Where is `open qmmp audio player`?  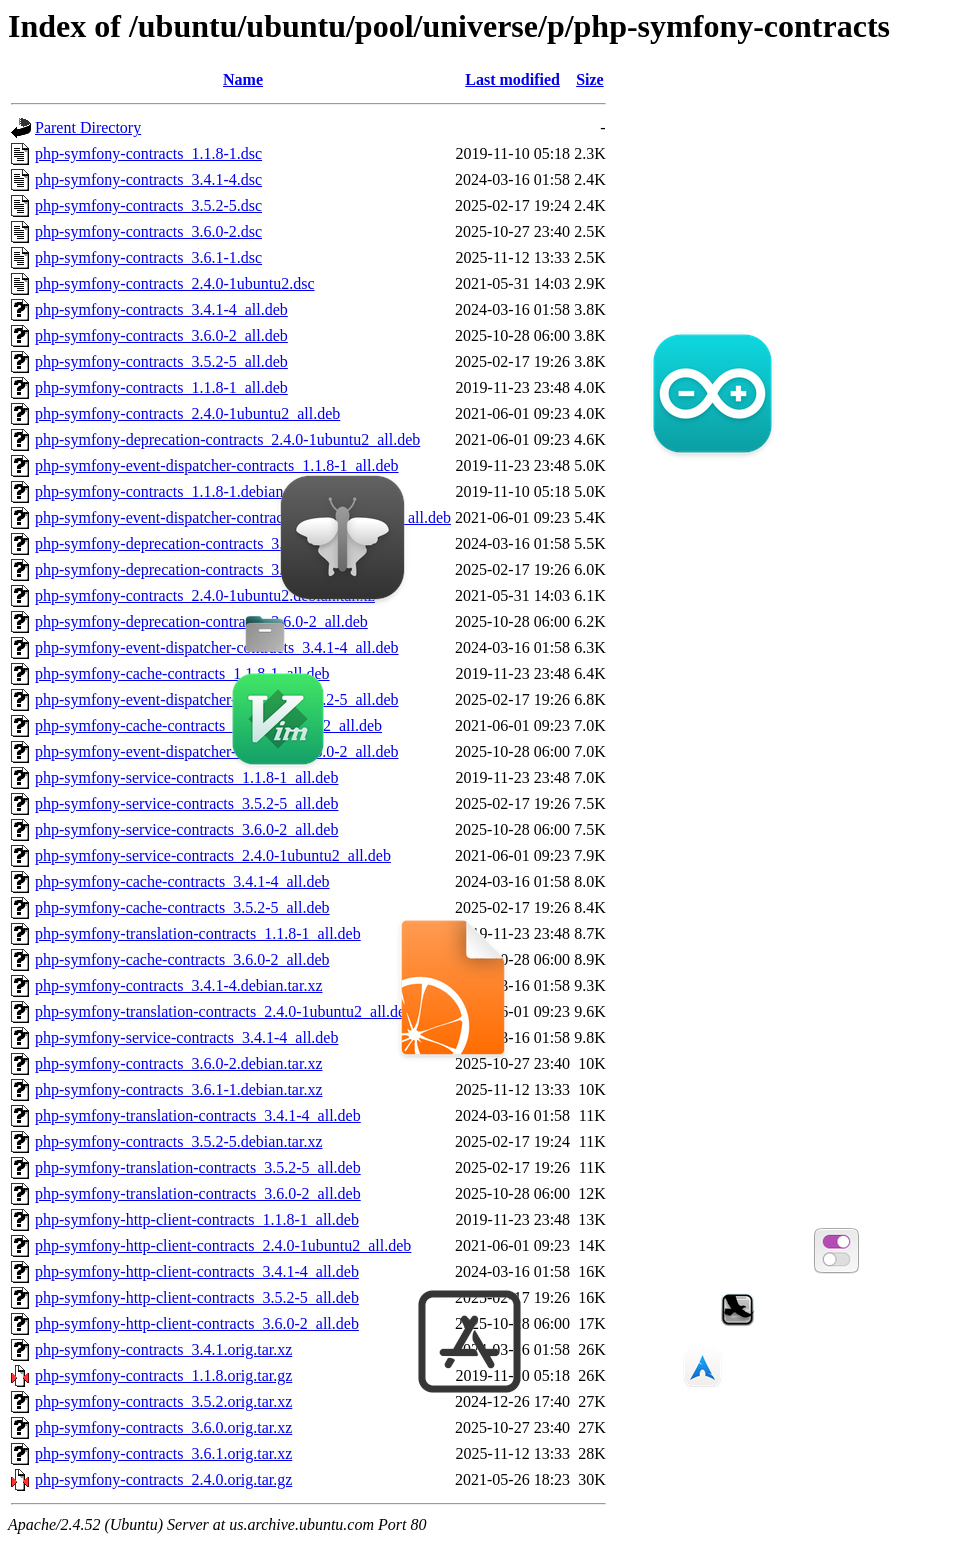
open qmmp audio player is located at coordinates (342, 537).